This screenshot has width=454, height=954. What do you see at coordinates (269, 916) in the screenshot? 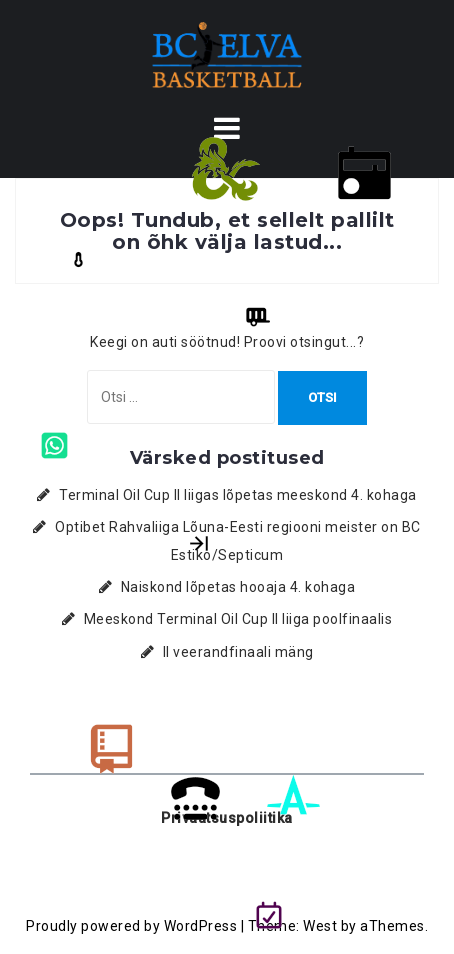
I see `confirm or complete a scheduled event` at bounding box center [269, 916].